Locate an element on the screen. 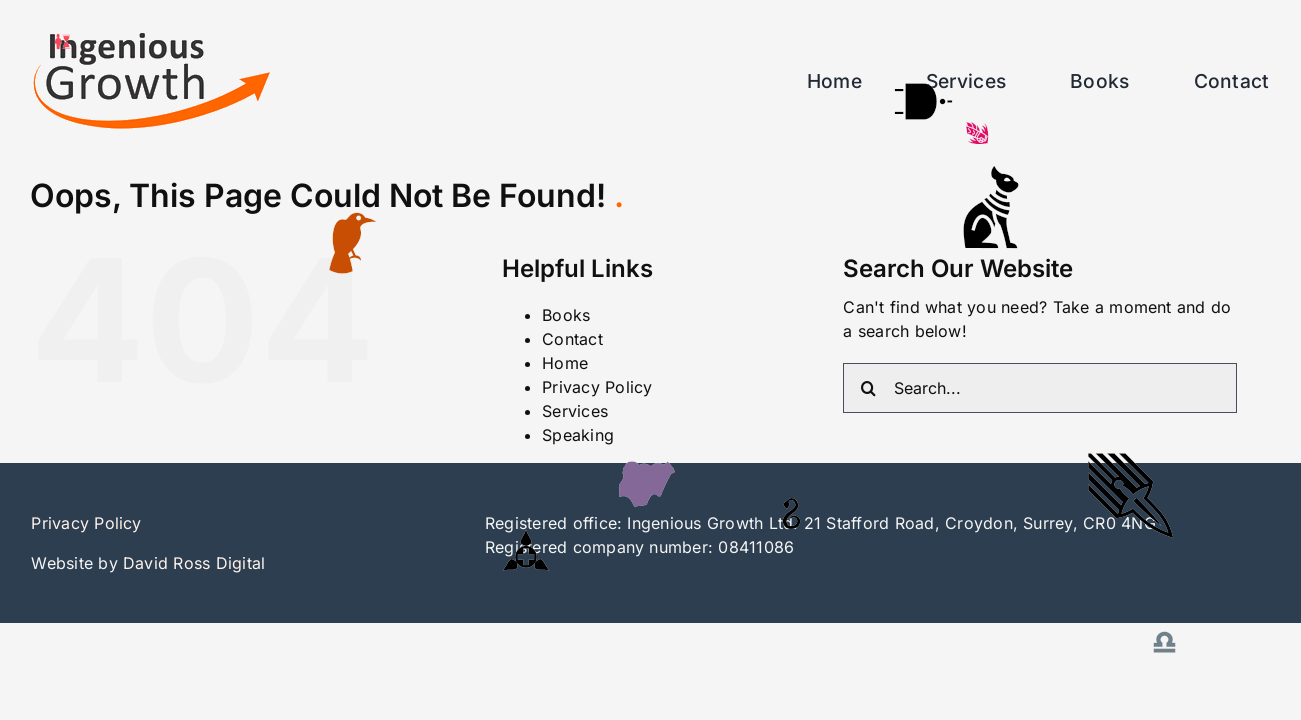 The height and width of the screenshot is (720, 1301). access Egyptian mythology content or games is located at coordinates (991, 207).